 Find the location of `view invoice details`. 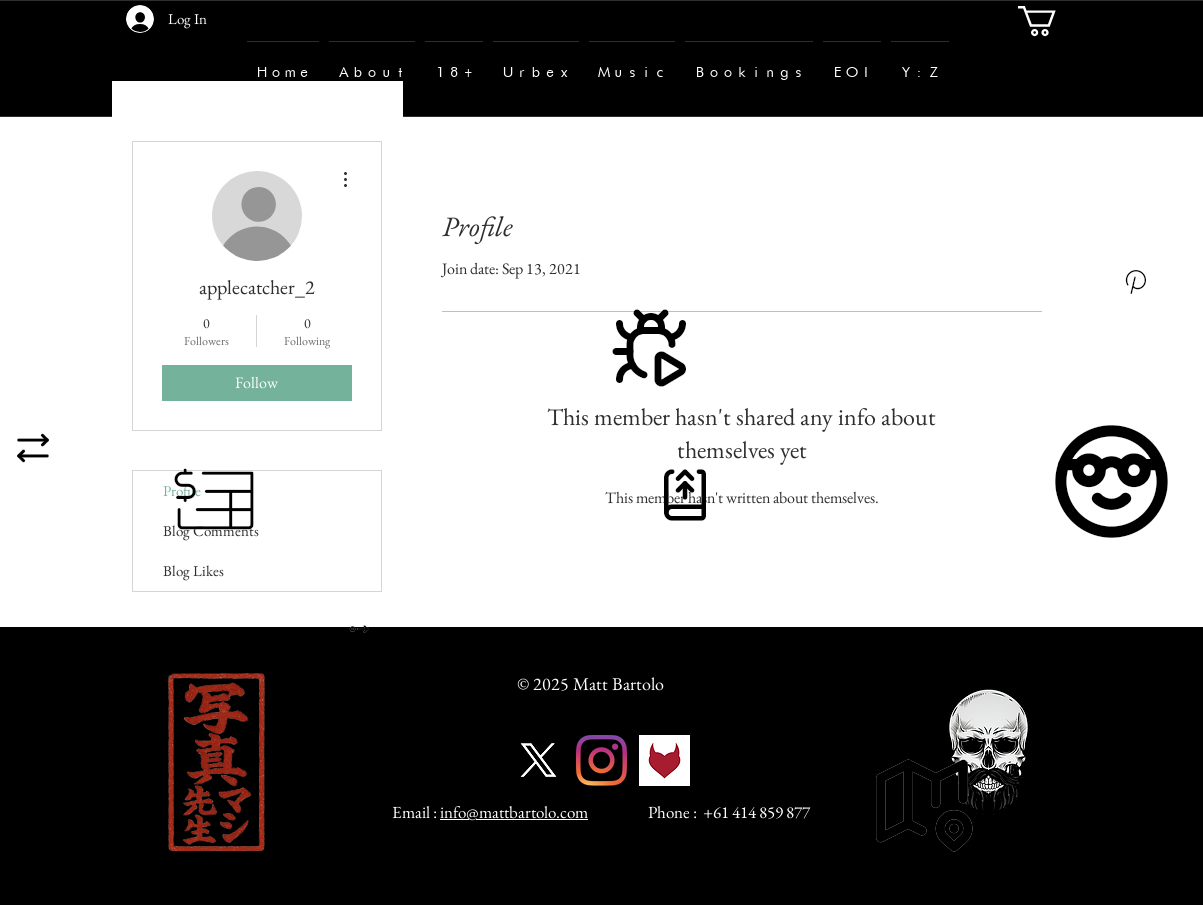

view invoice details is located at coordinates (215, 500).